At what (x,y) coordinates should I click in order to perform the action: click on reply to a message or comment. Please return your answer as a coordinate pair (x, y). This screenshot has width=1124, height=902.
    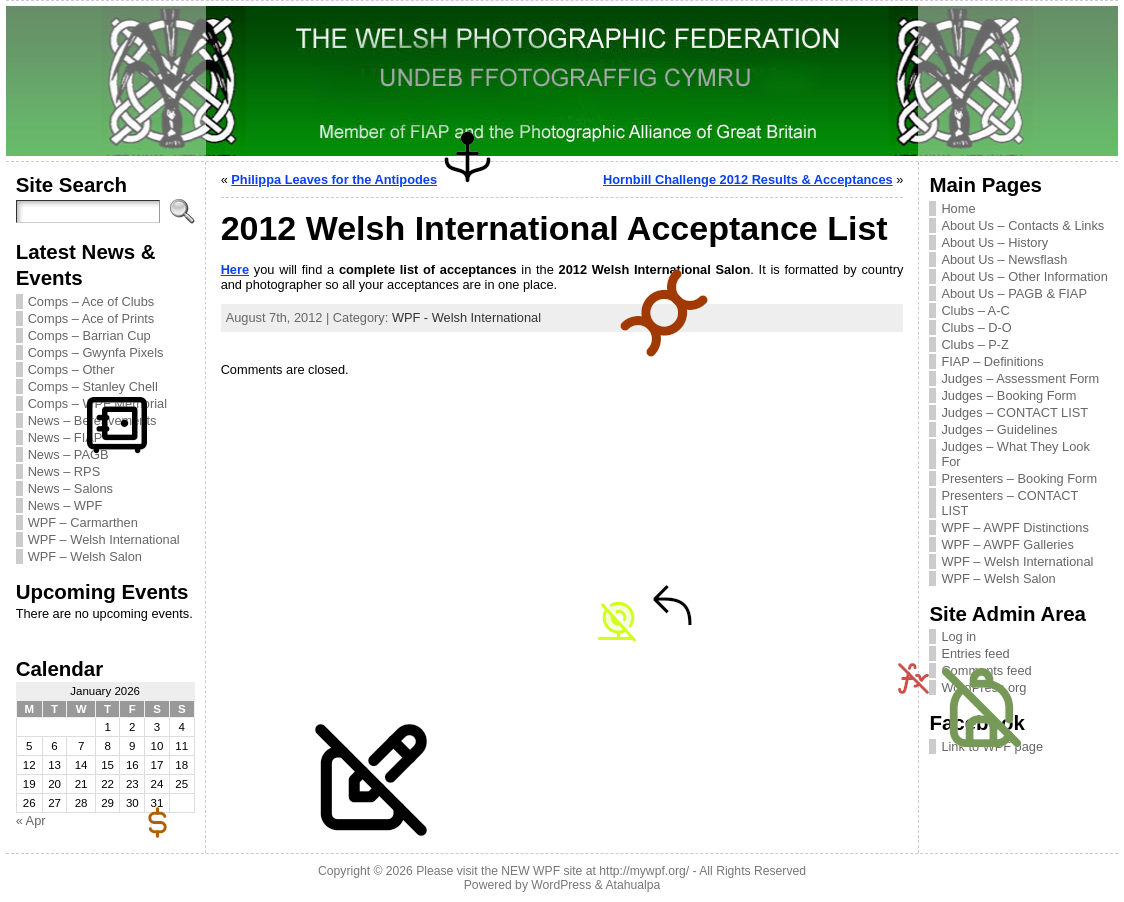
    Looking at the image, I should click on (672, 604).